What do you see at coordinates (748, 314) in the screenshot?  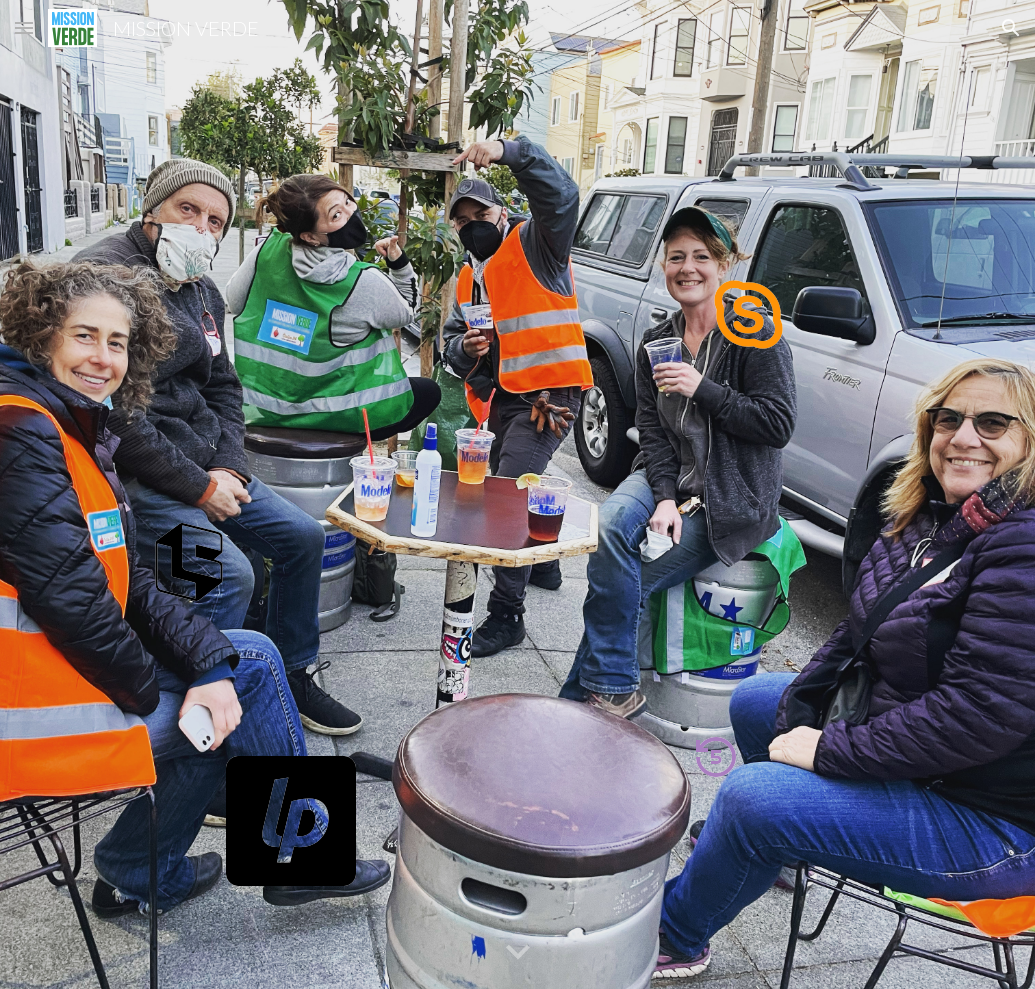 I see `open Skype app` at bounding box center [748, 314].